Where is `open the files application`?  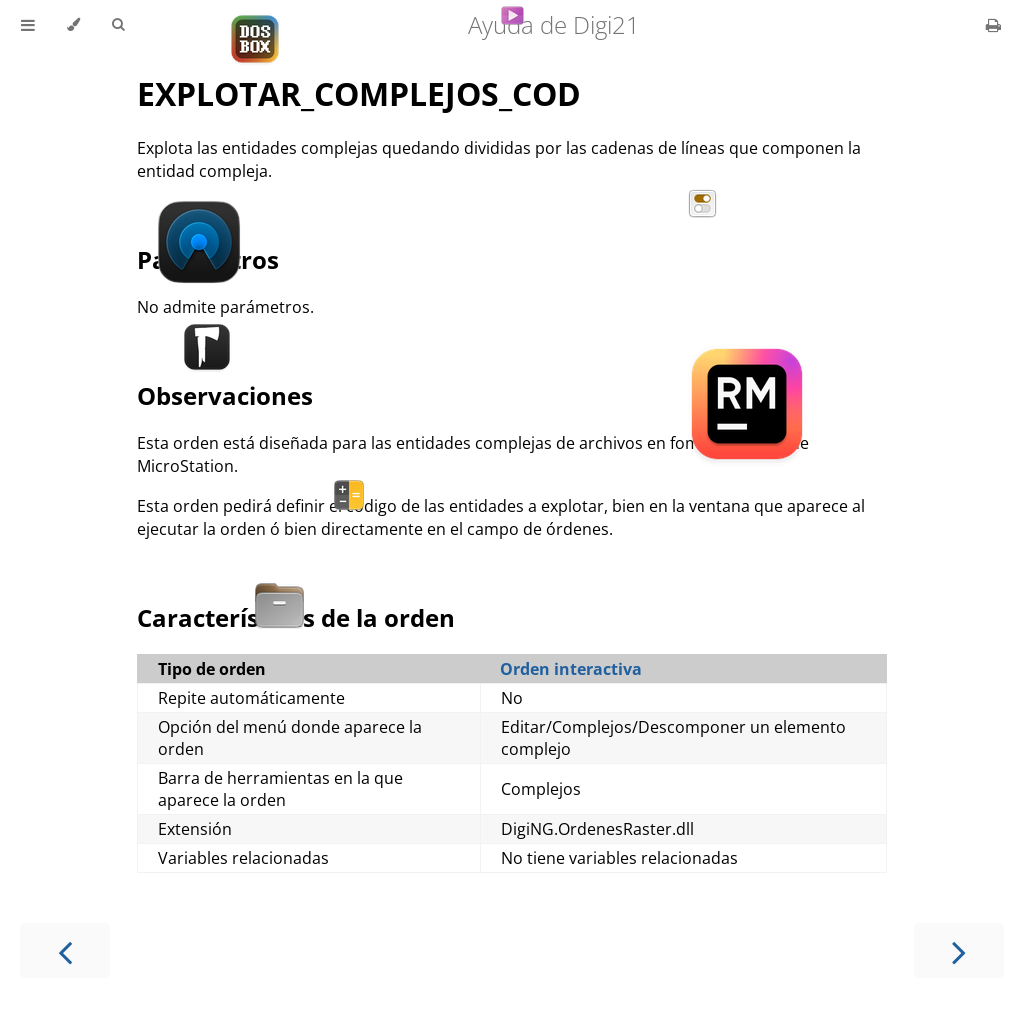 open the files application is located at coordinates (279, 605).